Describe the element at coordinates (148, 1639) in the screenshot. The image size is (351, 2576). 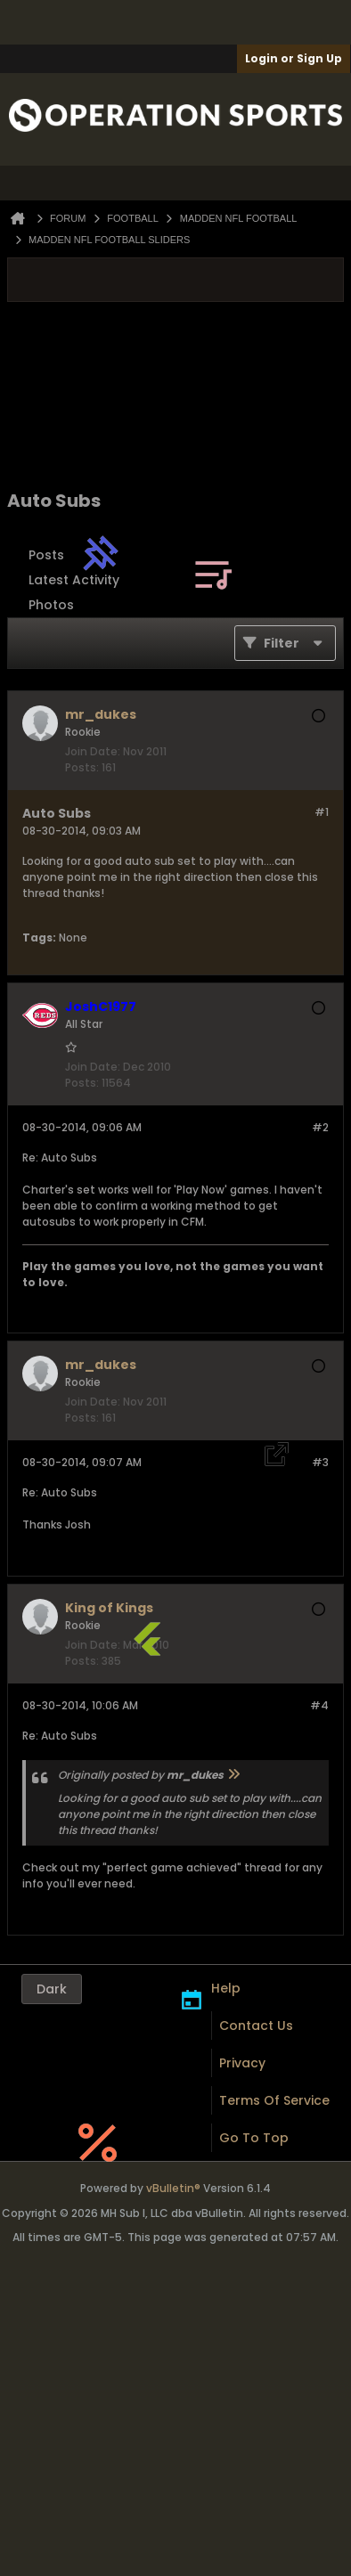
I see `Flutter framework logo` at that location.